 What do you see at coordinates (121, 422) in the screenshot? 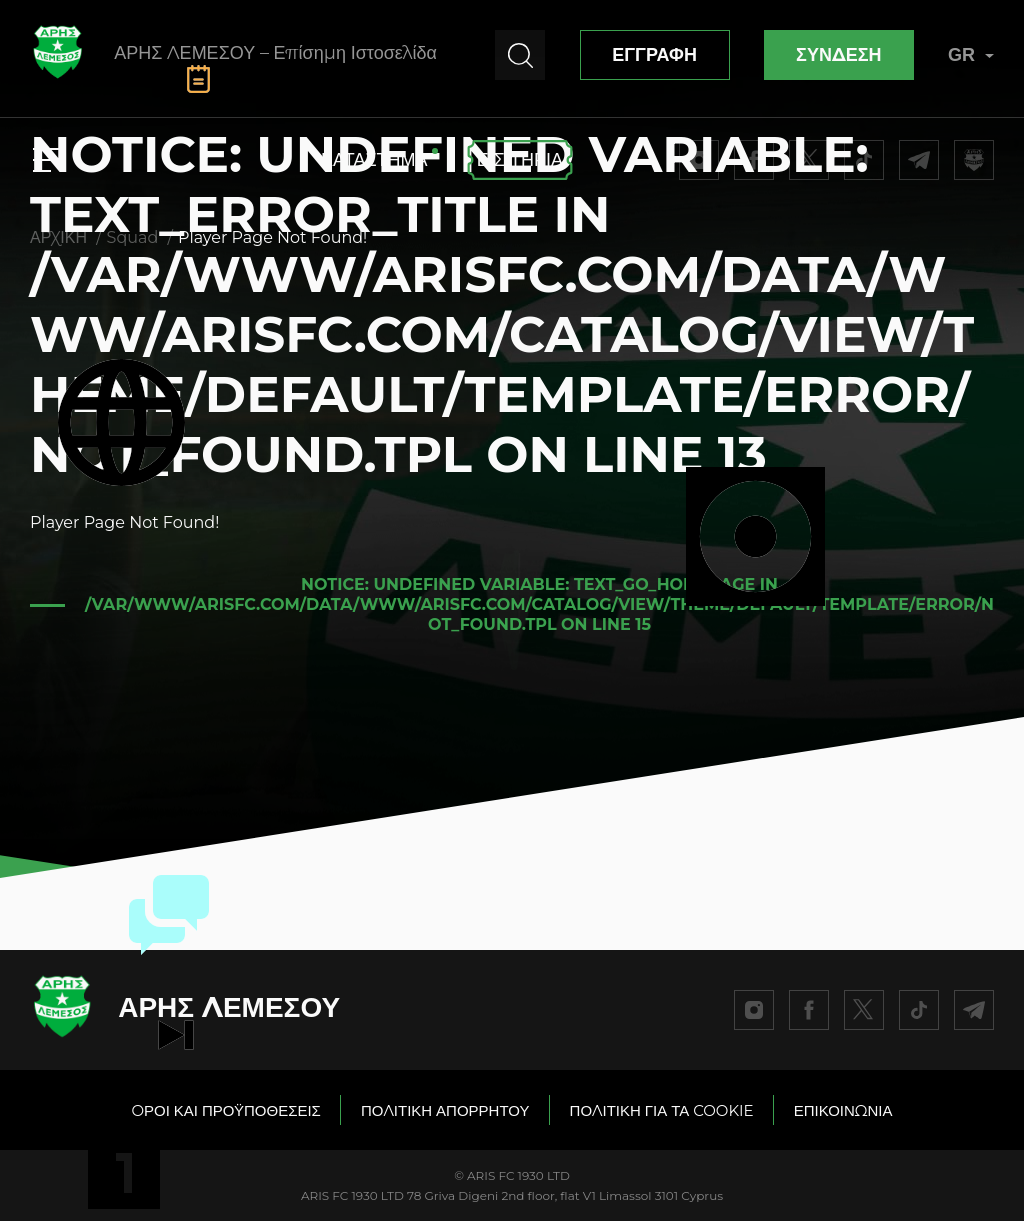
I see `access internet or network settings` at bounding box center [121, 422].